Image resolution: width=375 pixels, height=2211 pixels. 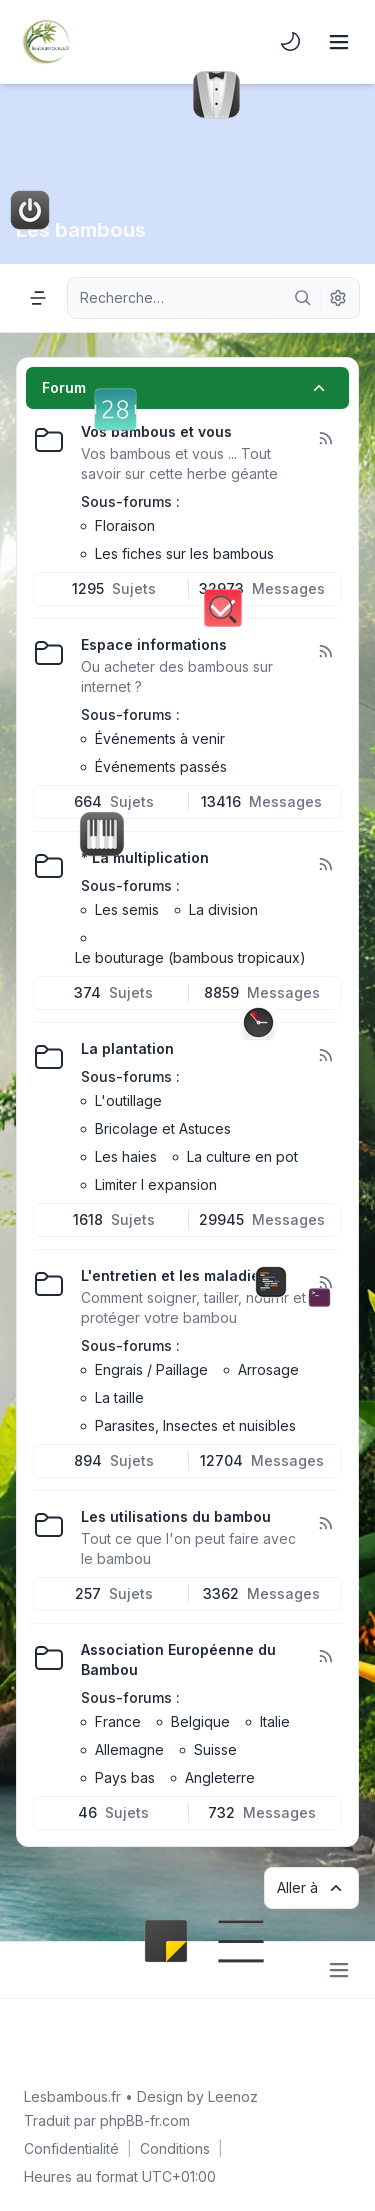 What do you see at coordinates (223, 608) in the screenshot?
I see `open dconf editor to browse and modify system configuration settings` at bounding box center [223, 608].